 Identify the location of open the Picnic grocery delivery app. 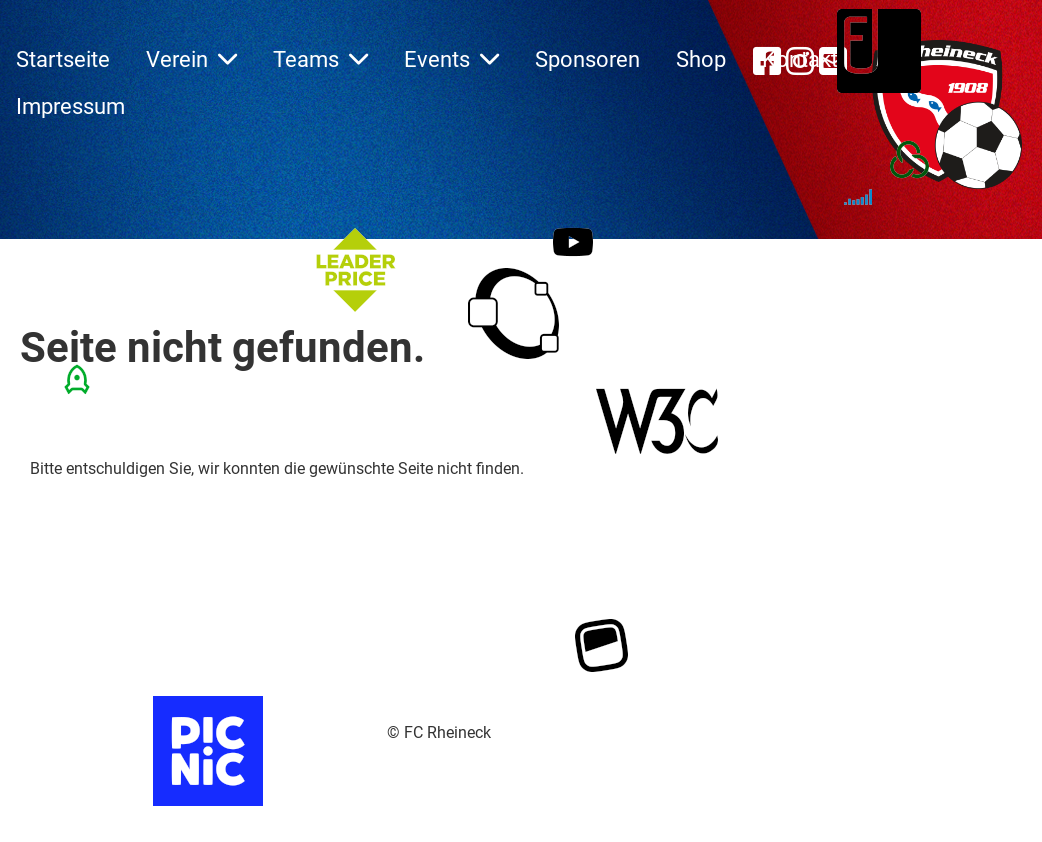
(208, 751).